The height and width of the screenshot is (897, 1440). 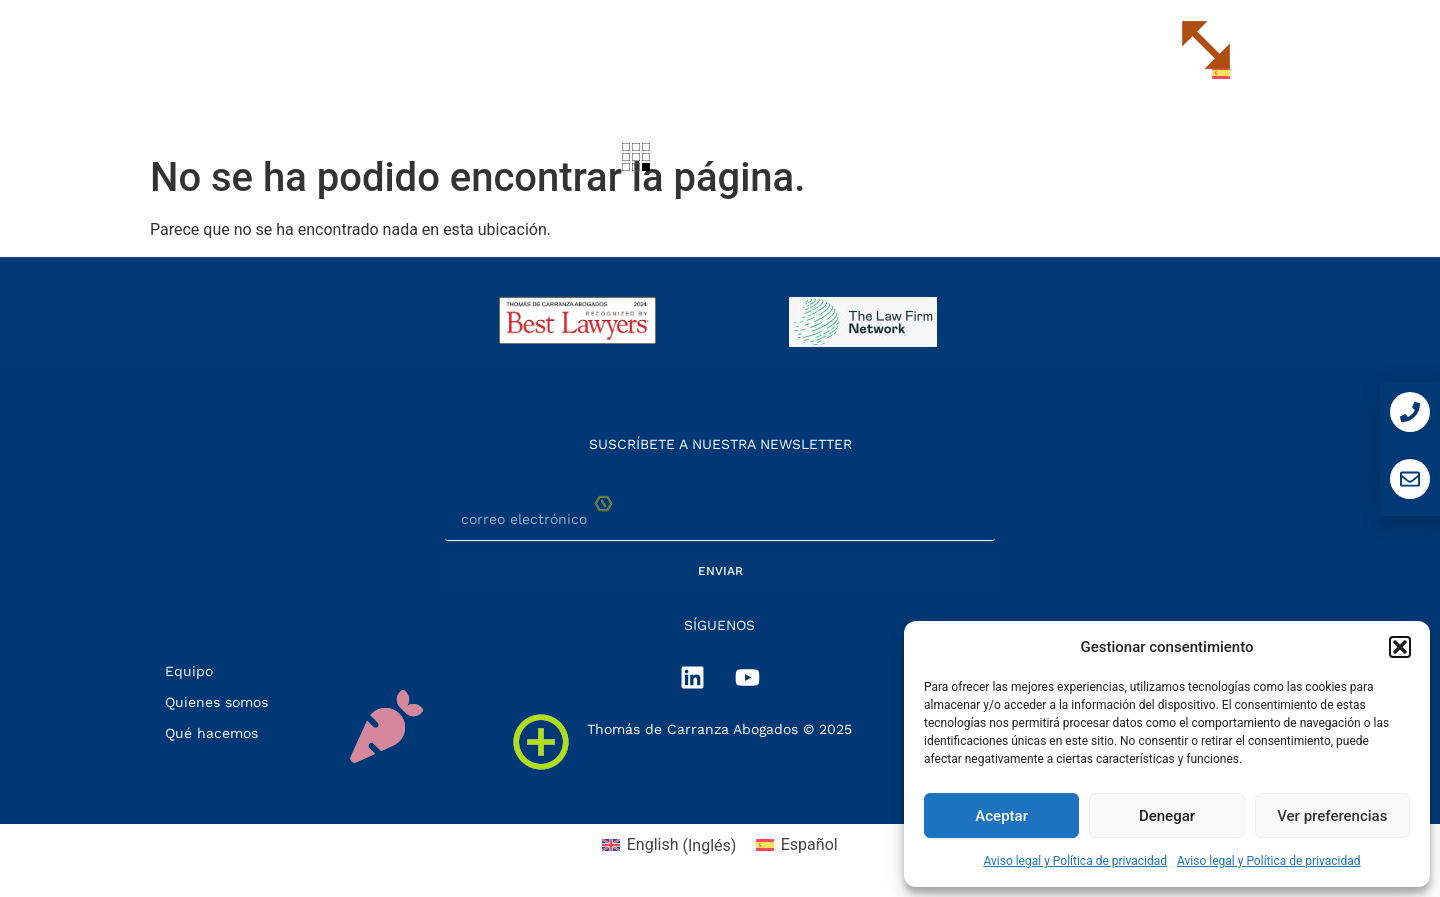 What do you see at coordinates (603, 503) in the screenshot?
I see `access system settings` at bounding box center [603, 503].